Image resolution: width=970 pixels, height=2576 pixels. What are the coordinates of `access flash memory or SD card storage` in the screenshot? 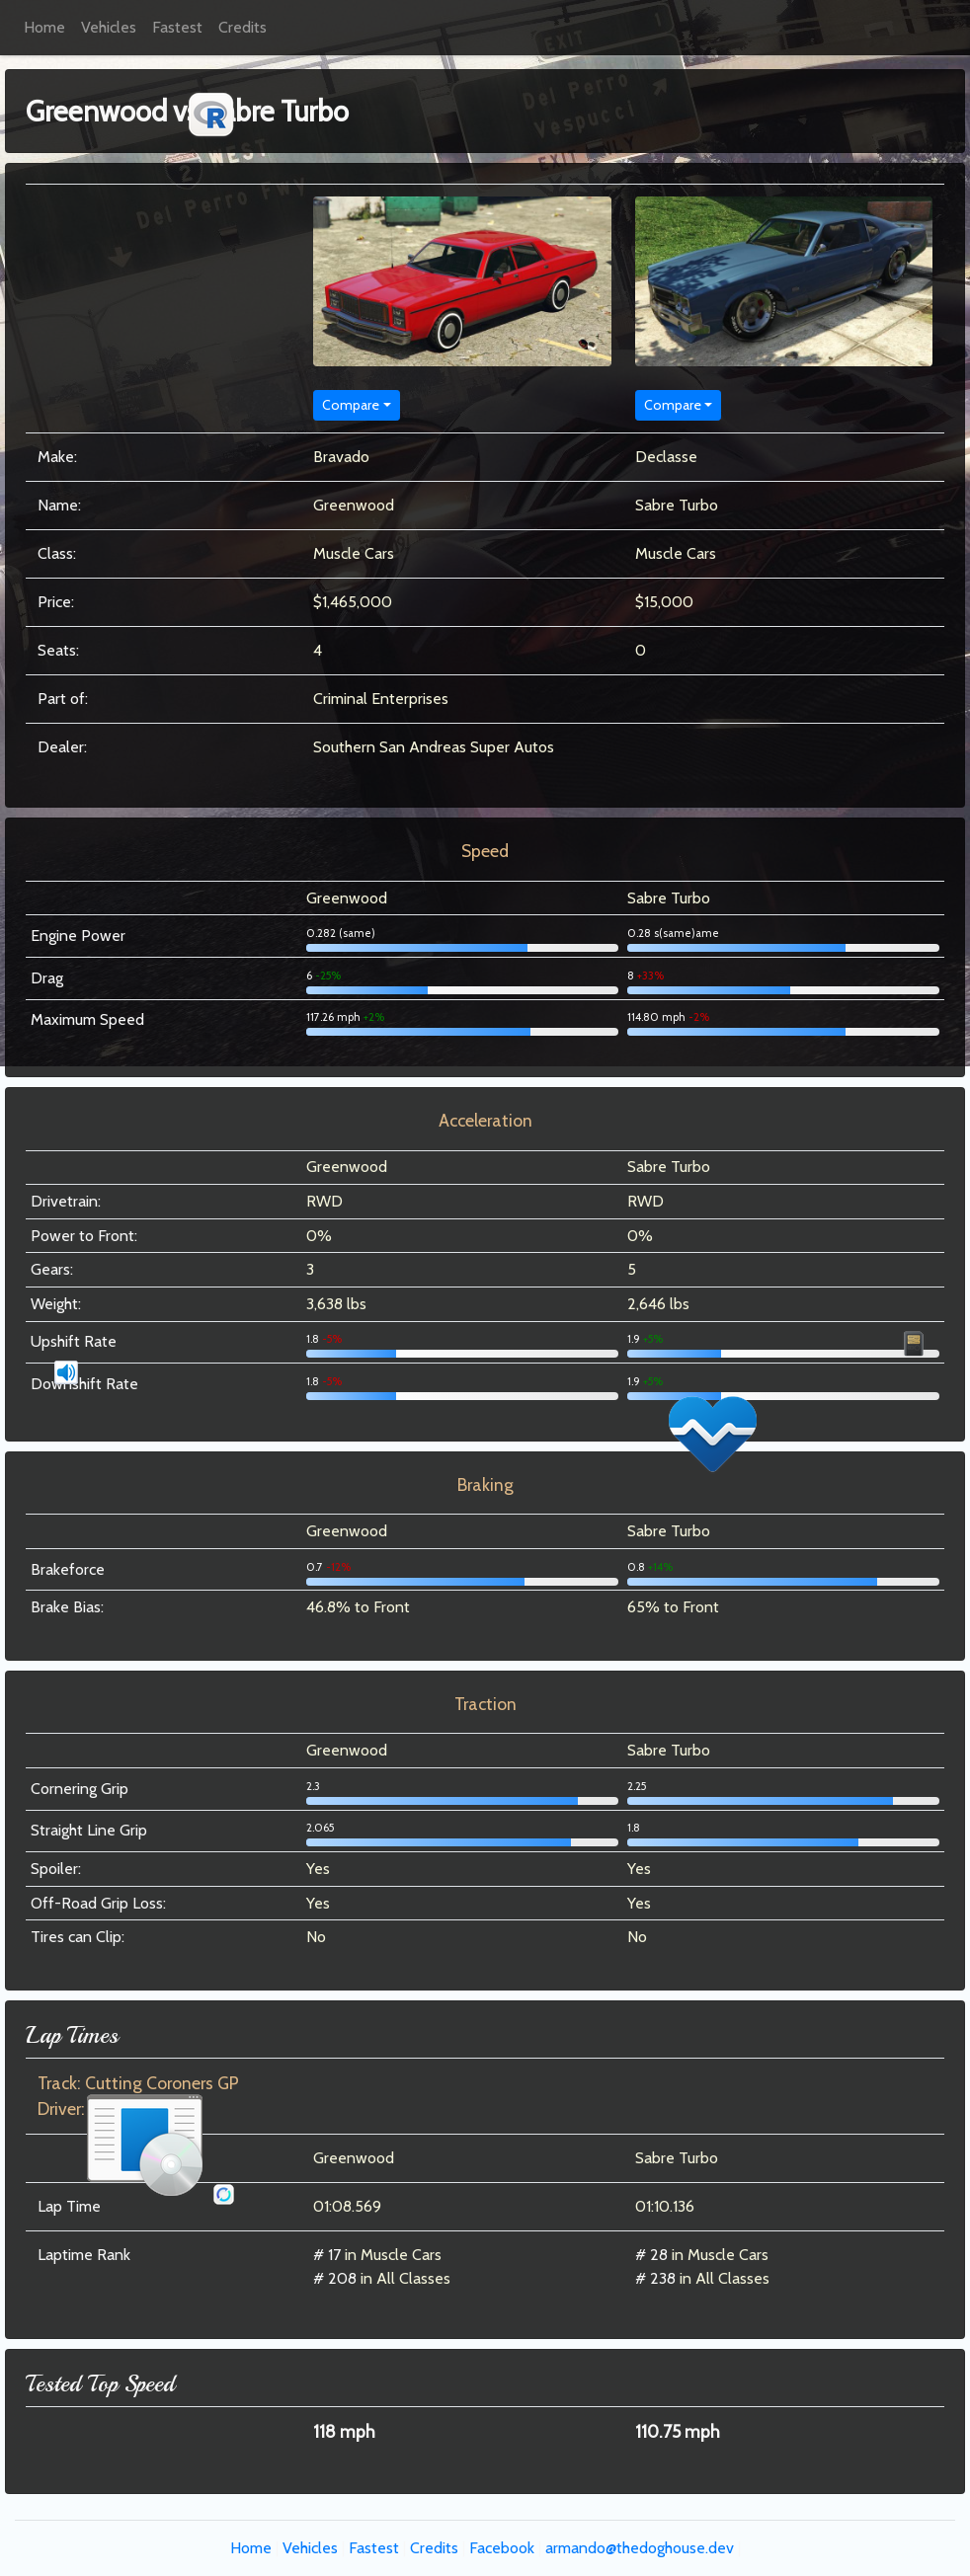 It's located at (914, 1344).